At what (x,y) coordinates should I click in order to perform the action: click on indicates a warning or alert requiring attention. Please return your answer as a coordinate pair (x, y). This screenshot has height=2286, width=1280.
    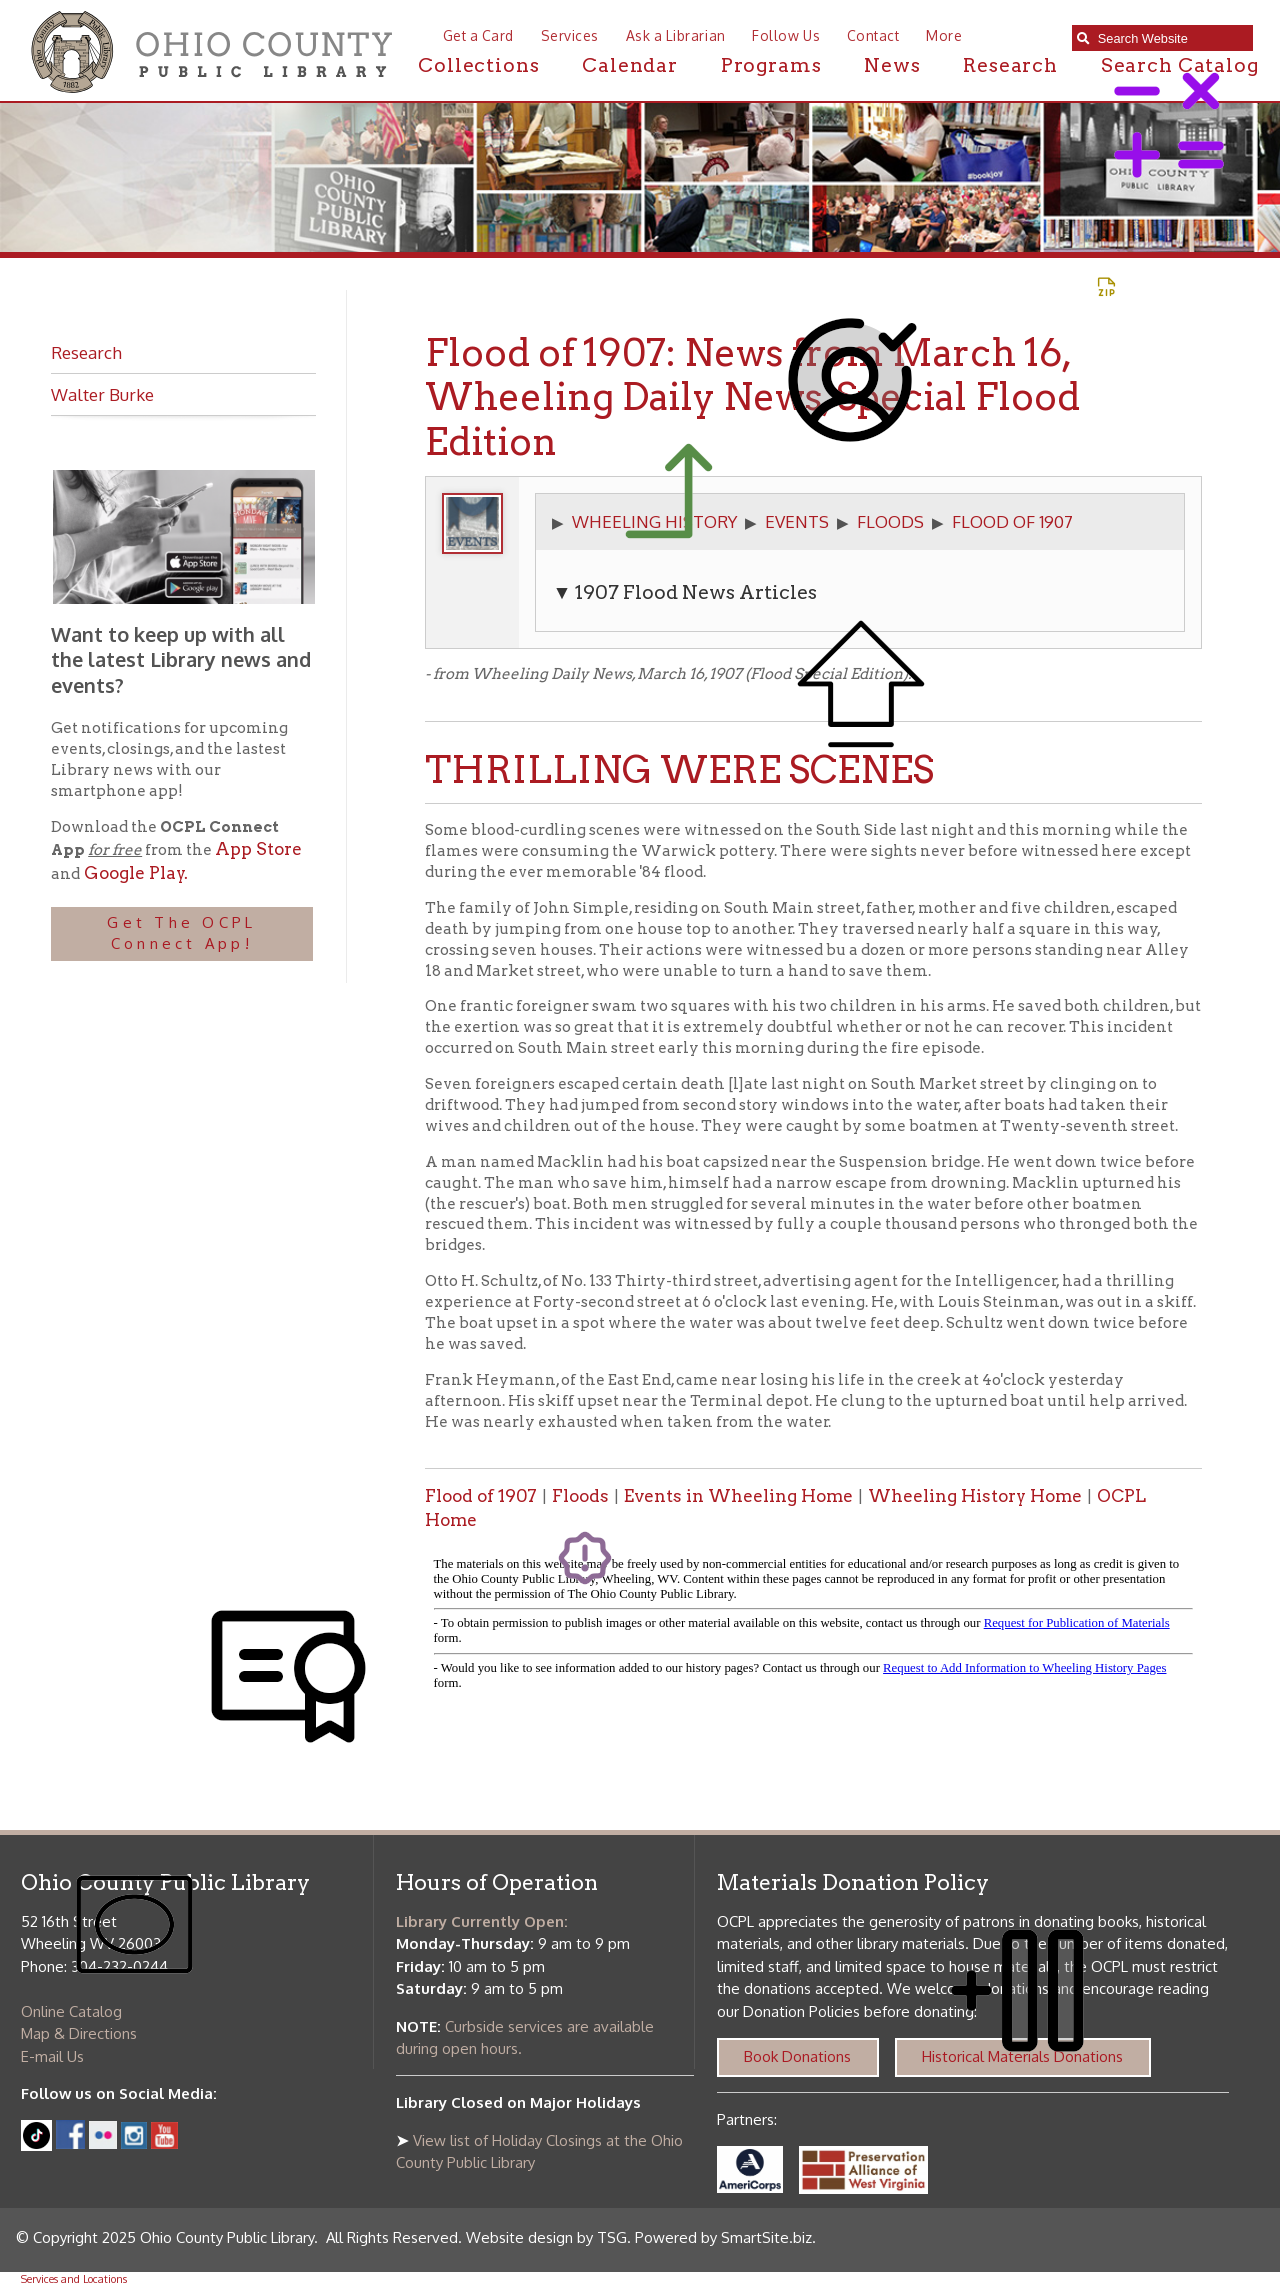
    Looking at the image, I should click on (585, 1558).